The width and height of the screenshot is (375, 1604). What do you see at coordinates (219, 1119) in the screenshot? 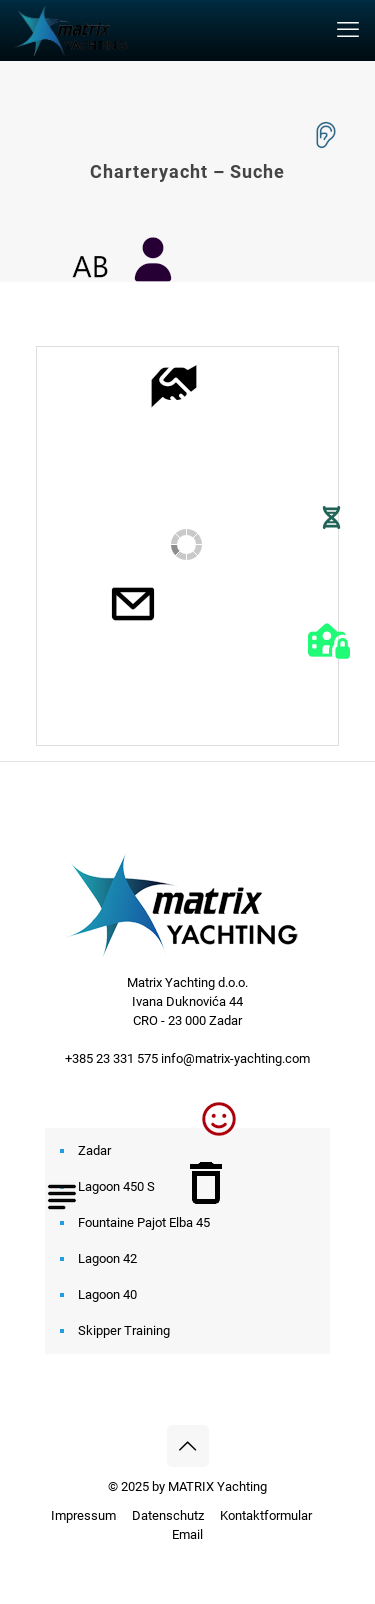
I see `add an emoji or reaction` at bounding box center [219, 1119].